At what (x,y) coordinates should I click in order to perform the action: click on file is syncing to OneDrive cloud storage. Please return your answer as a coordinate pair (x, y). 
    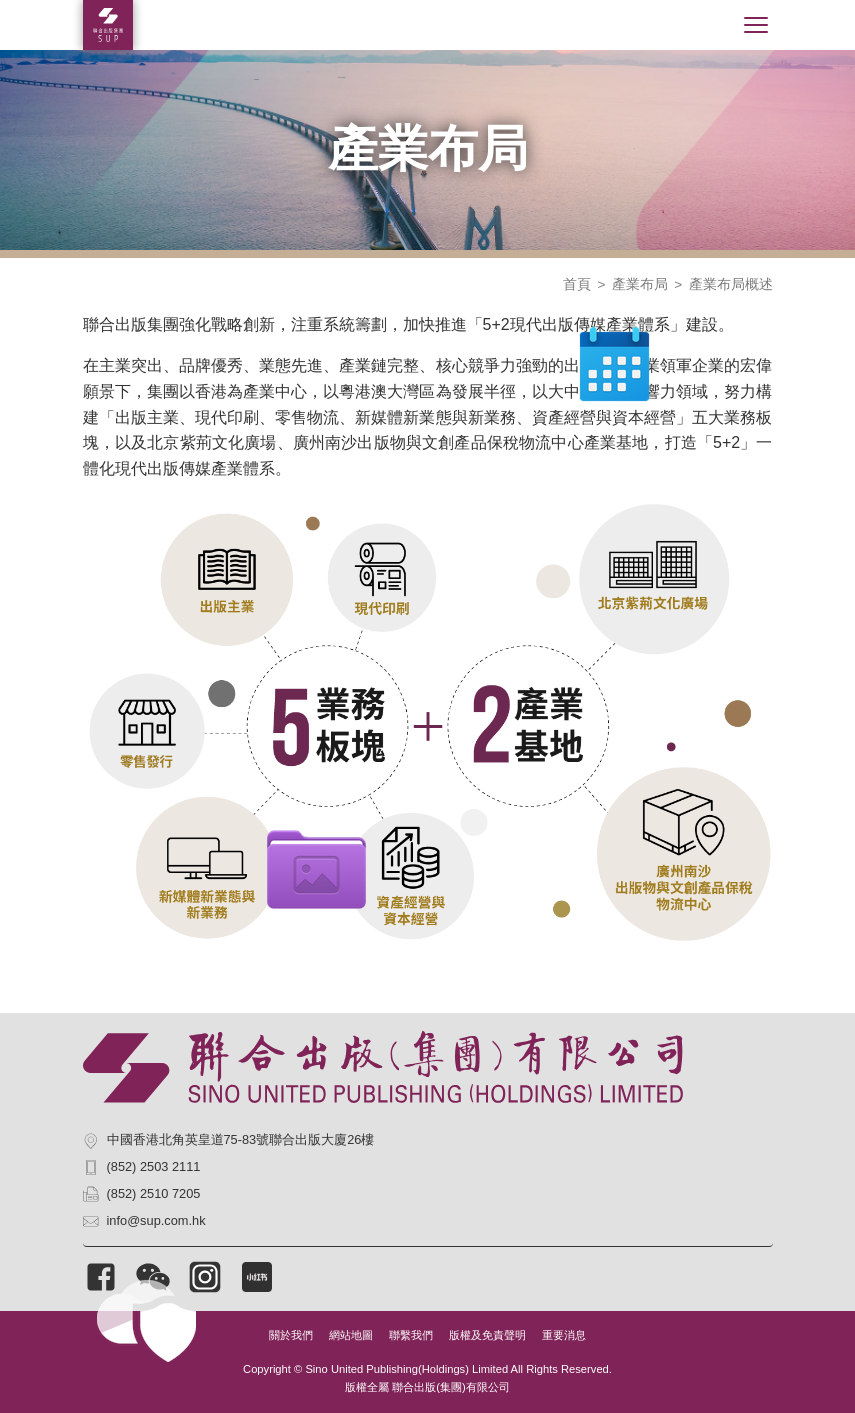
    Looking at the image, I should click on (146, 1312).